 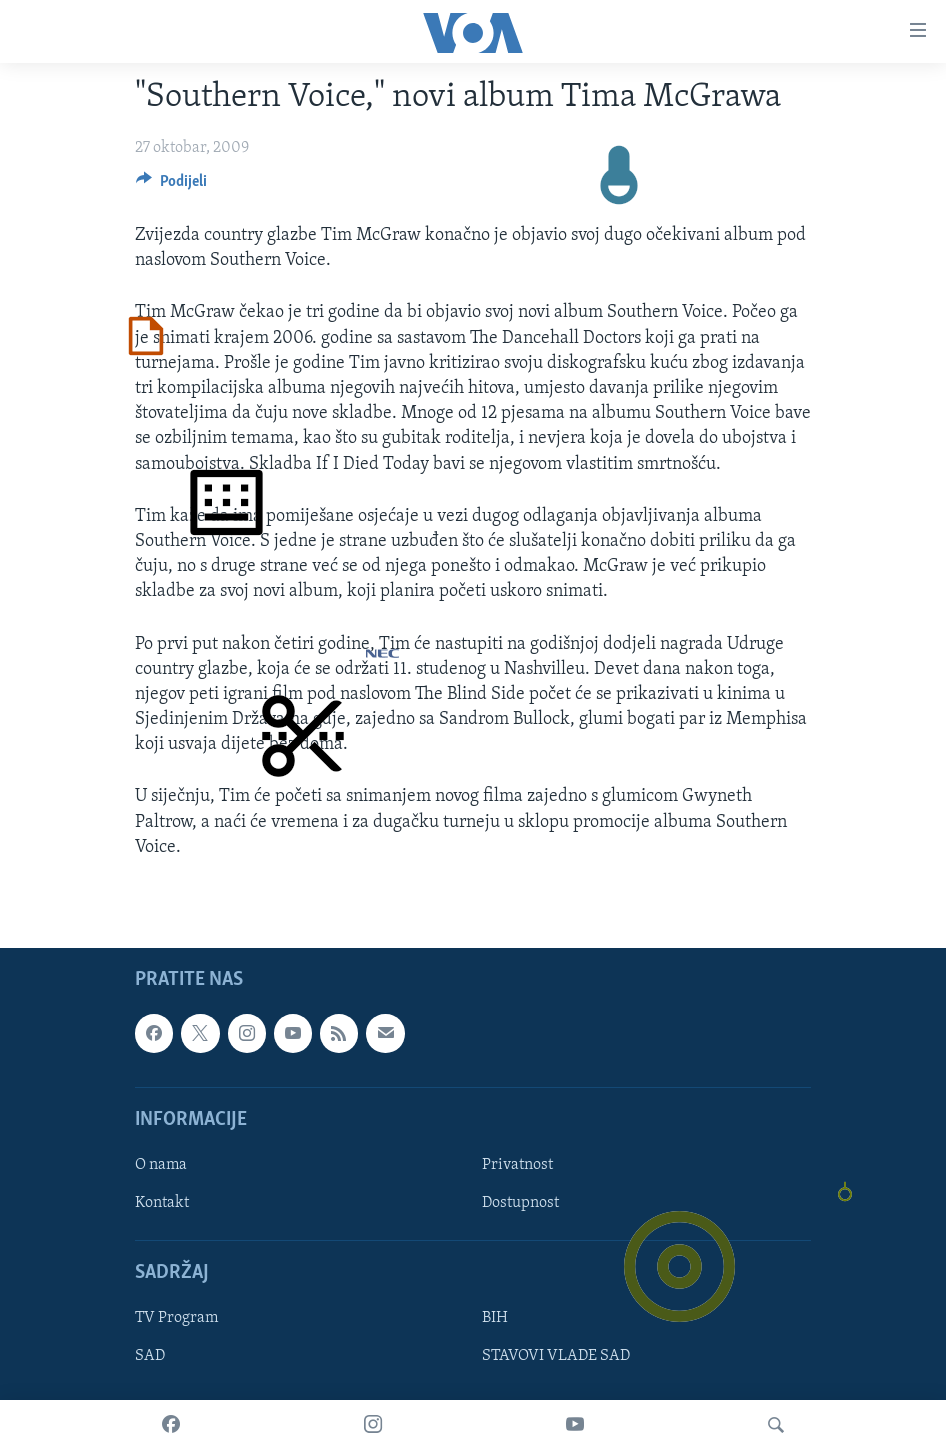 I want to click on select genderless or non-binary gender option, so click(x=845, y=1192).